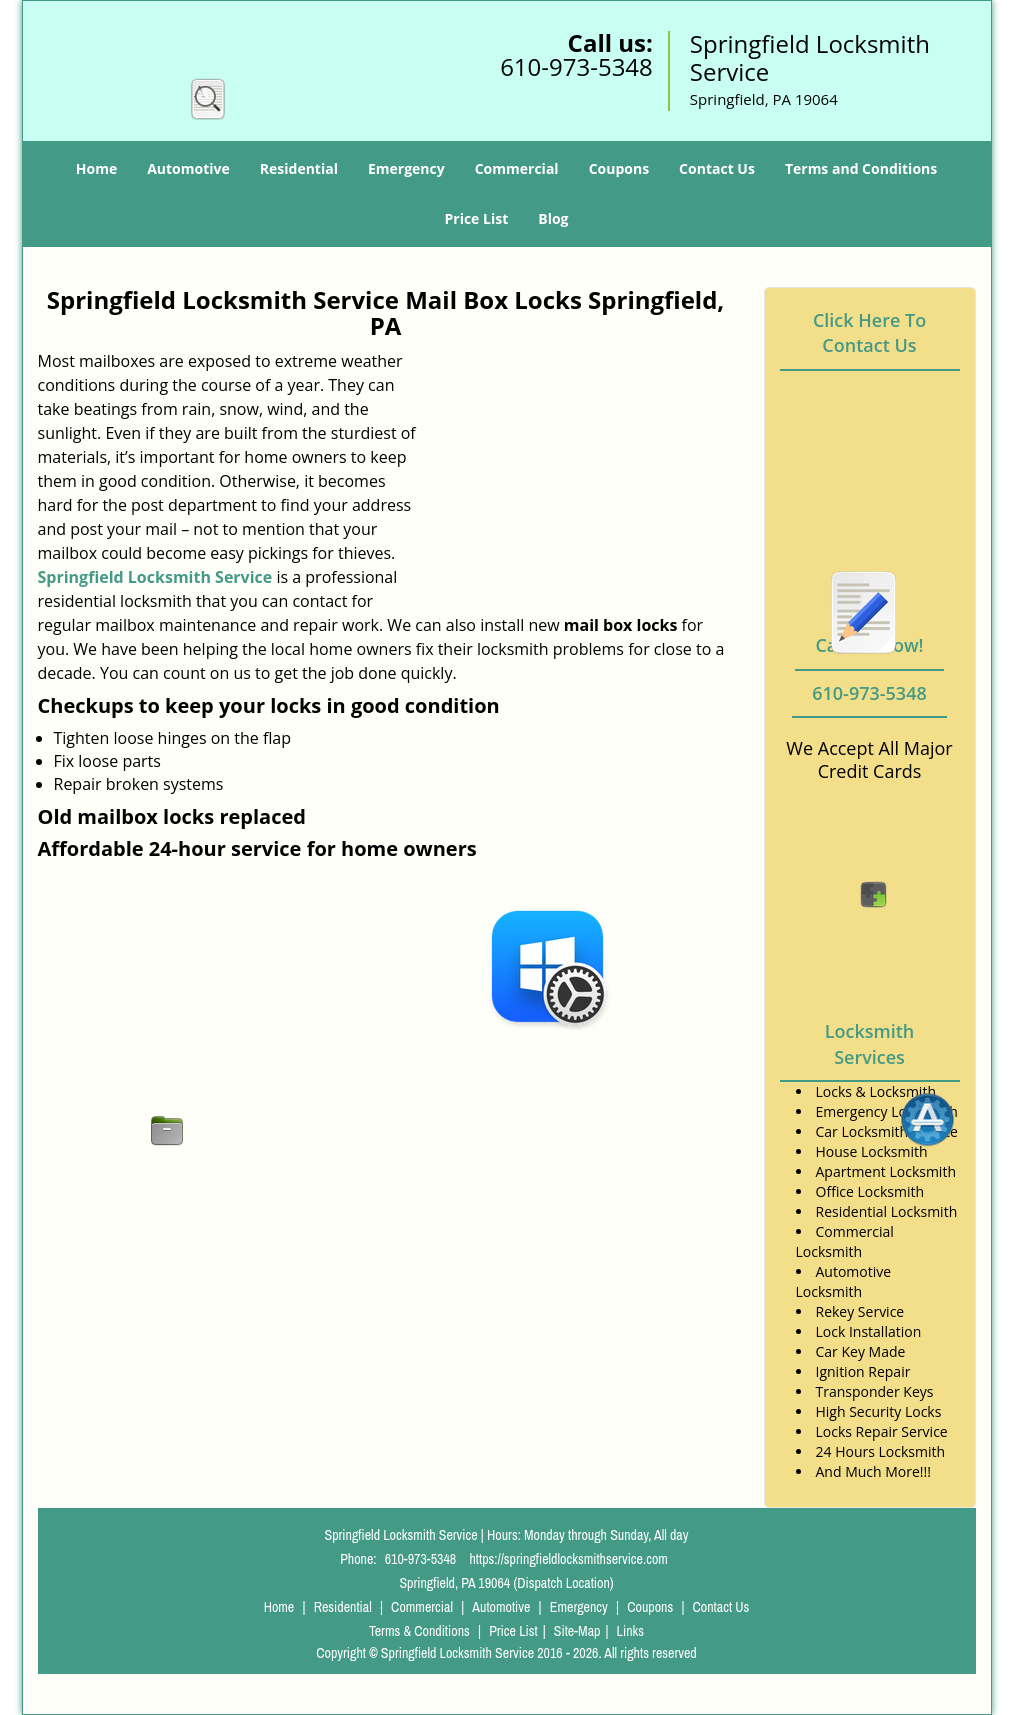  I want to click on open software properties or driver settings, so click(927, 1119).